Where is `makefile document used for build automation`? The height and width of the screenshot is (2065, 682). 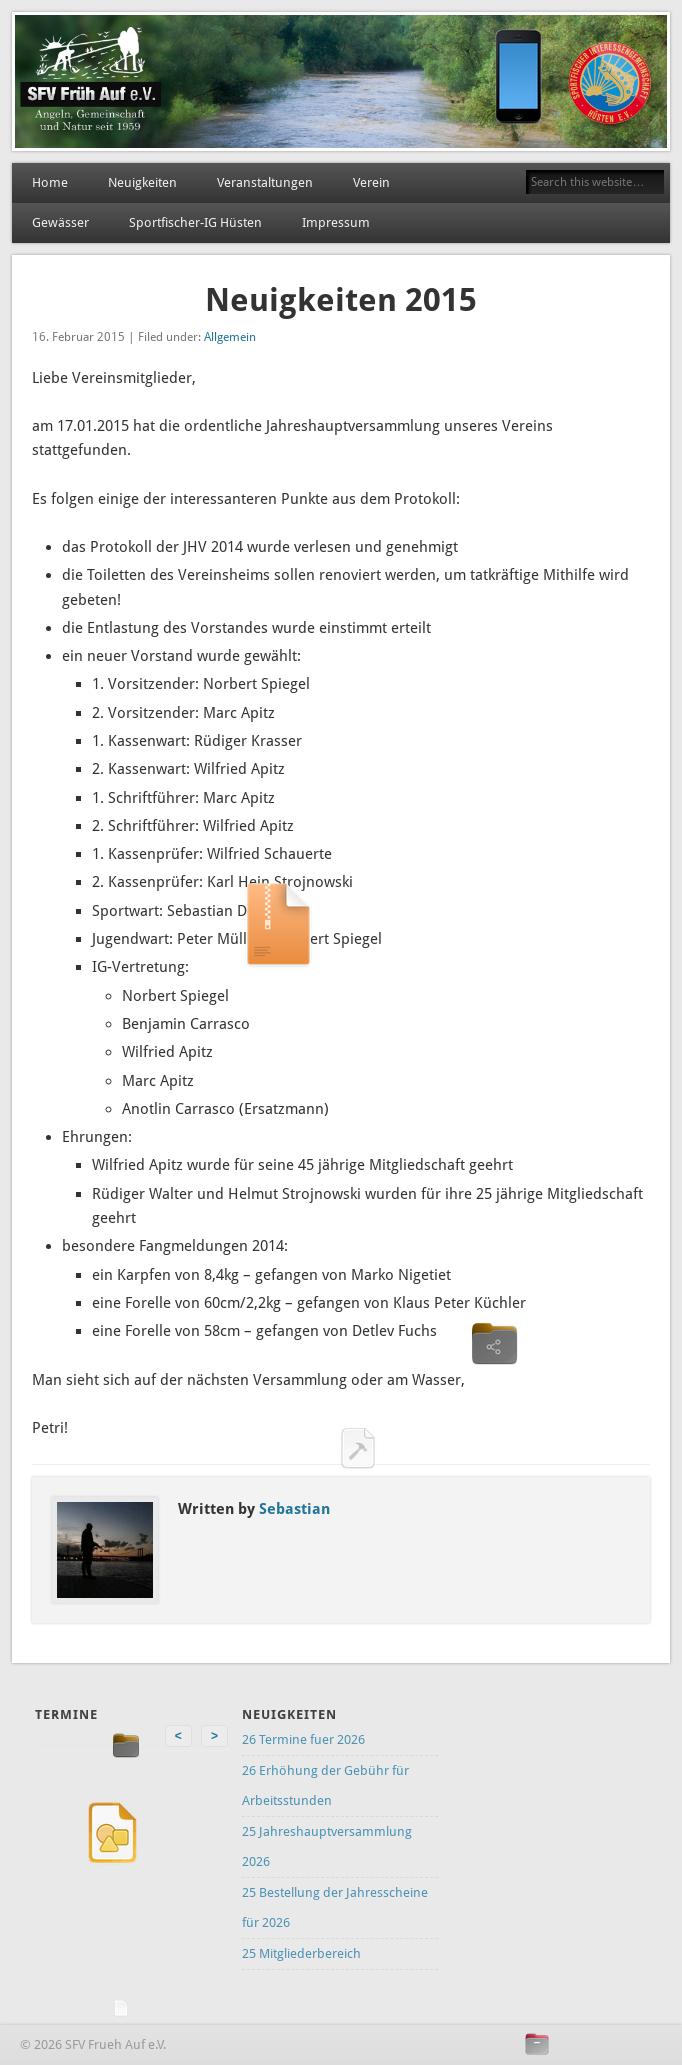
makefile document used for build automation is located at coordinates (358, 1448).